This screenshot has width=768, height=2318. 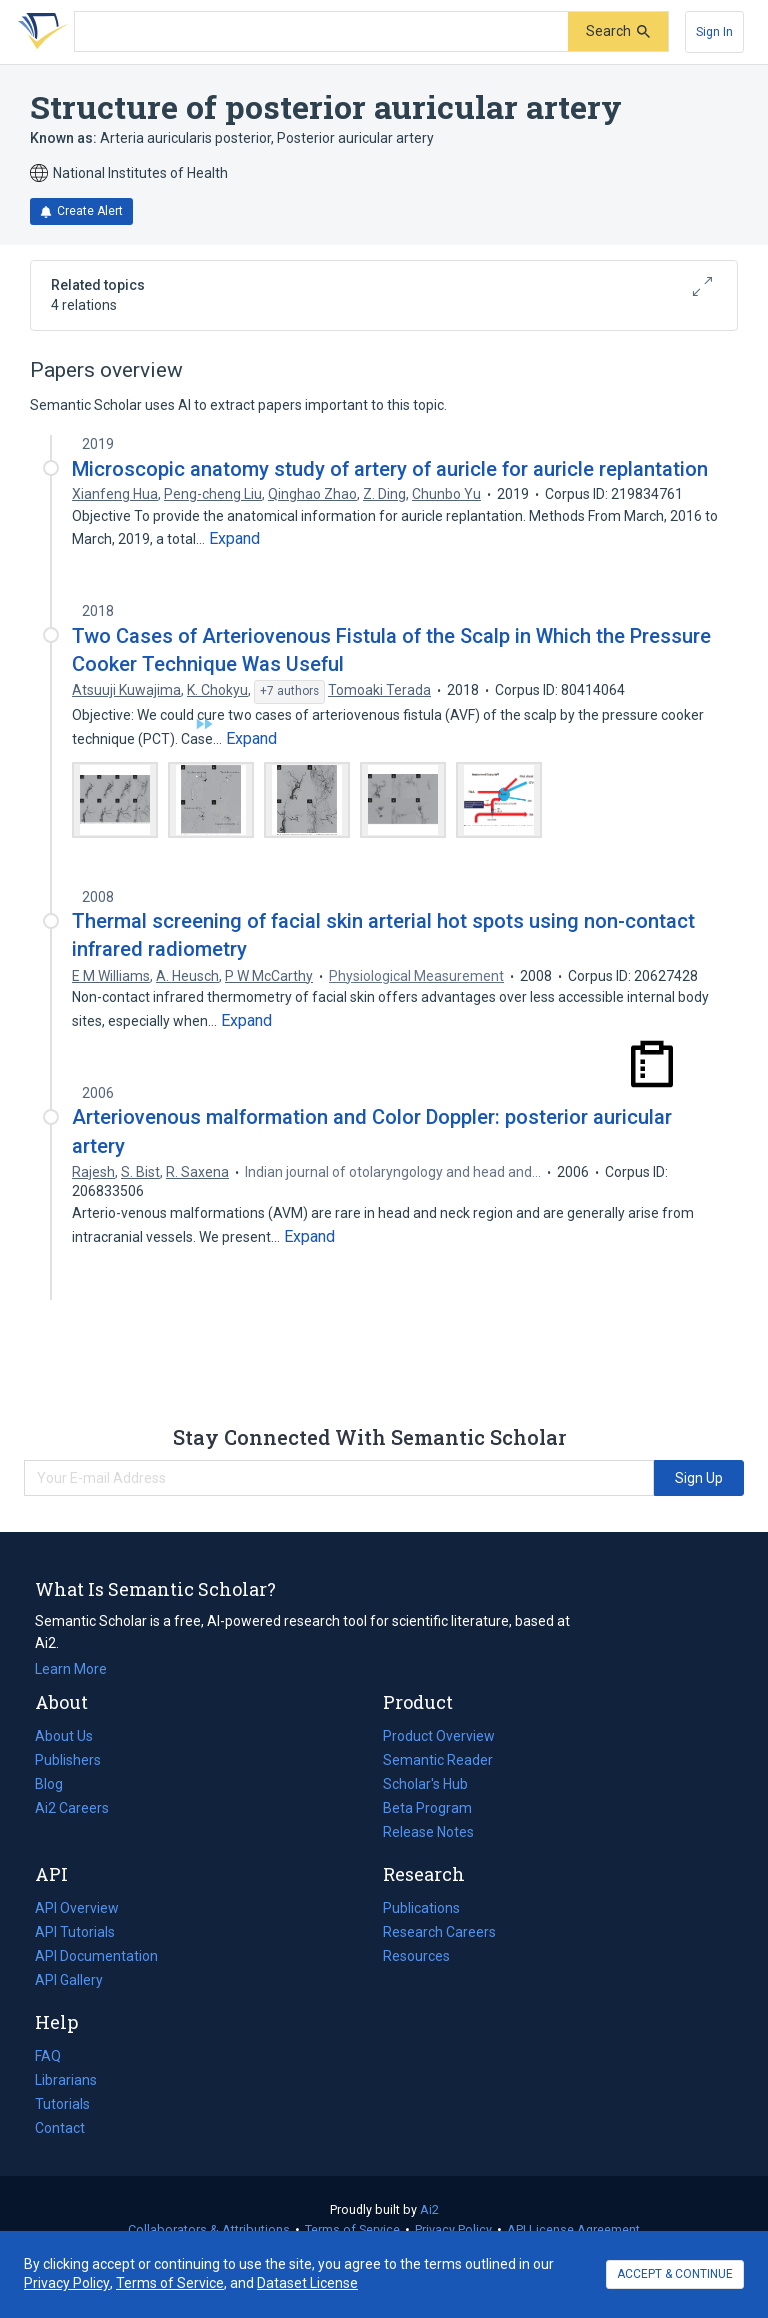 What do you see at coordinates (652, 1064) in the screenshot?
I see `access survey or feedback form` at bounding box center [652, 1064].